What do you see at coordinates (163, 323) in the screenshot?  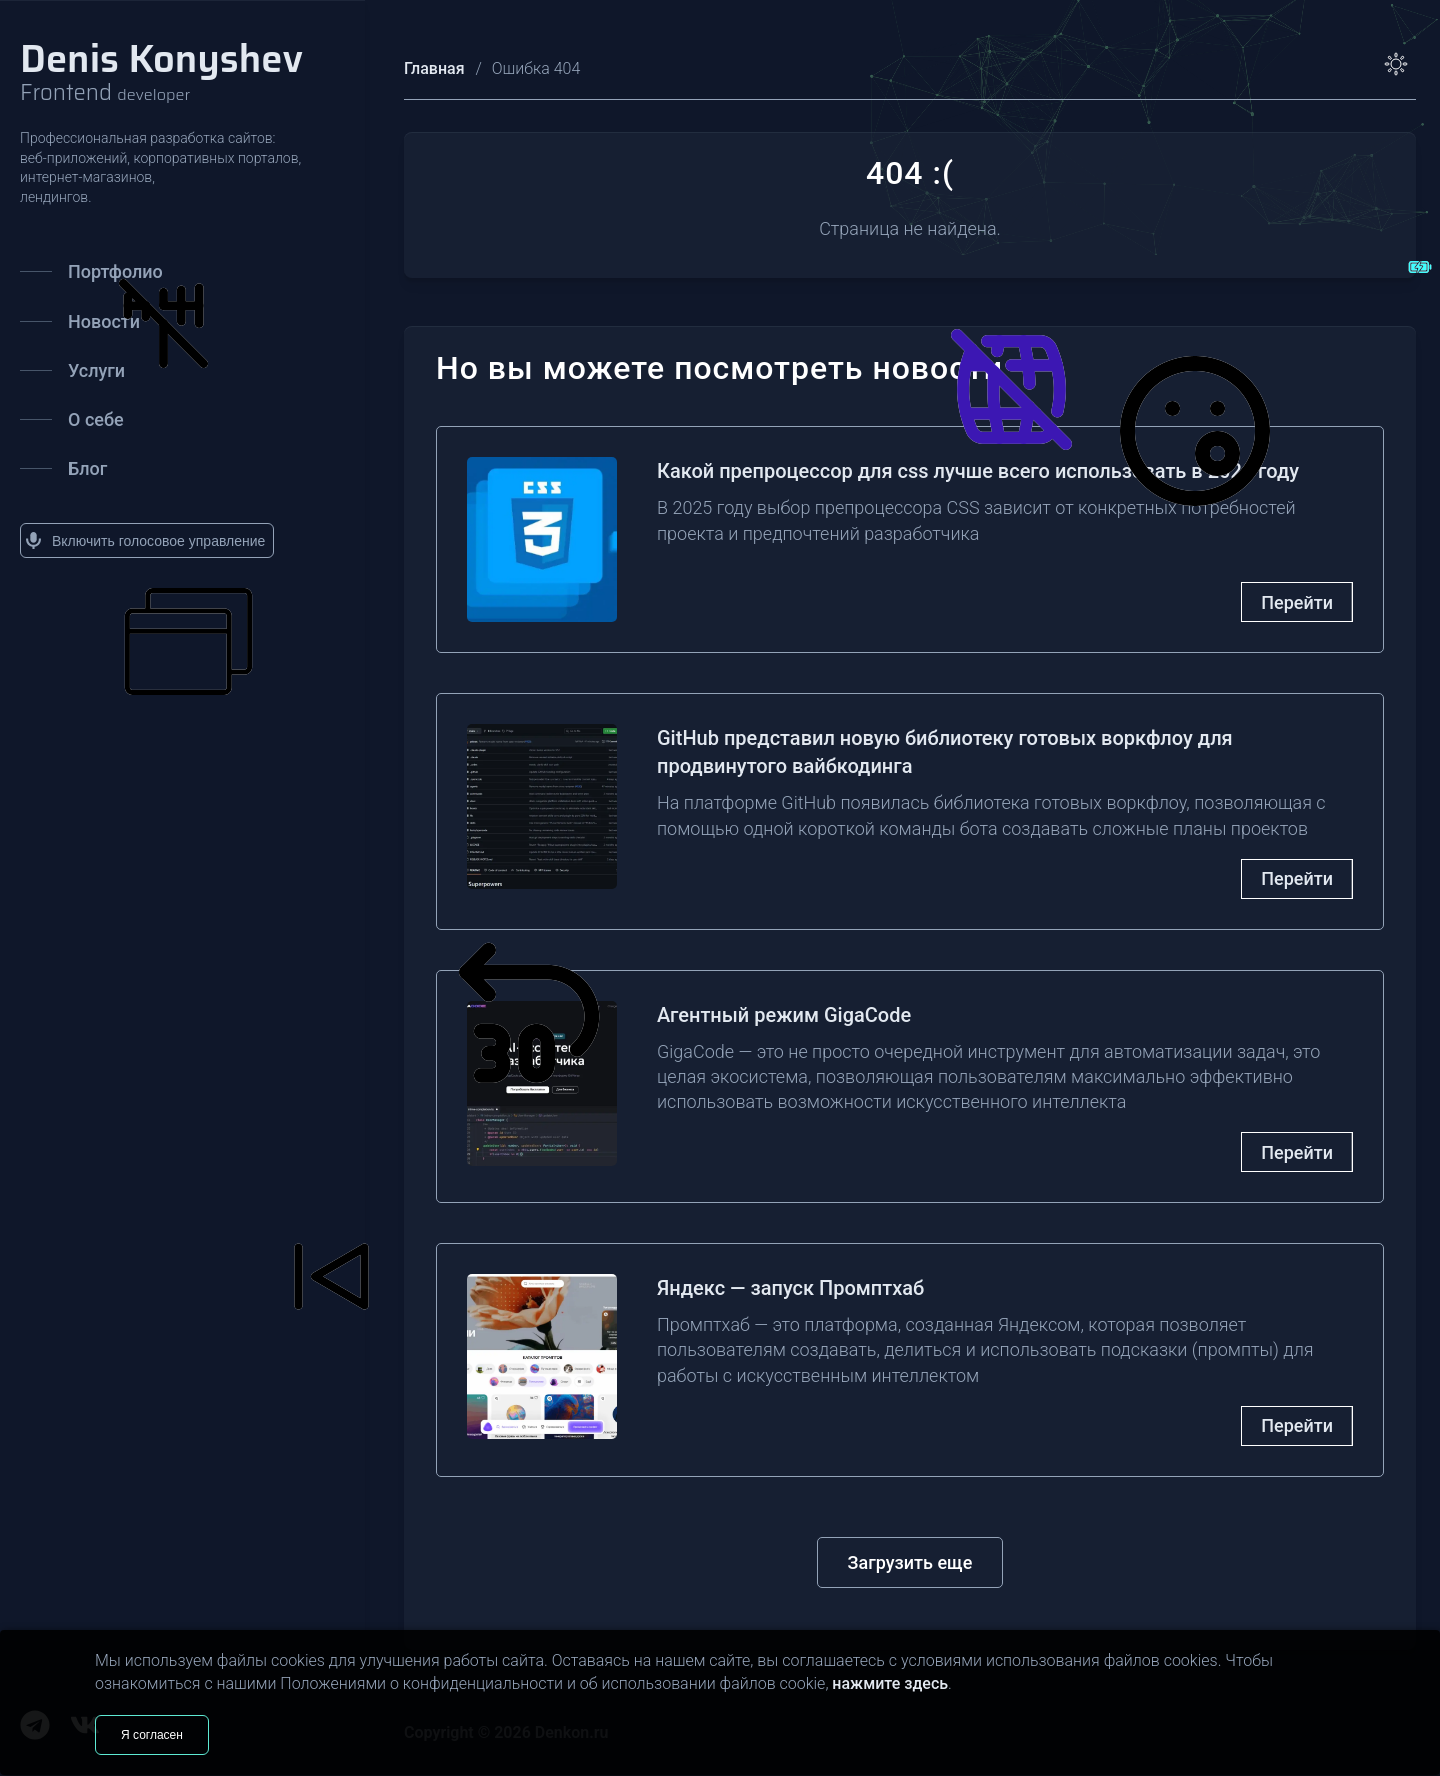 I see `indicates no signal or connection unavailable` at bounding box center [163, 323].